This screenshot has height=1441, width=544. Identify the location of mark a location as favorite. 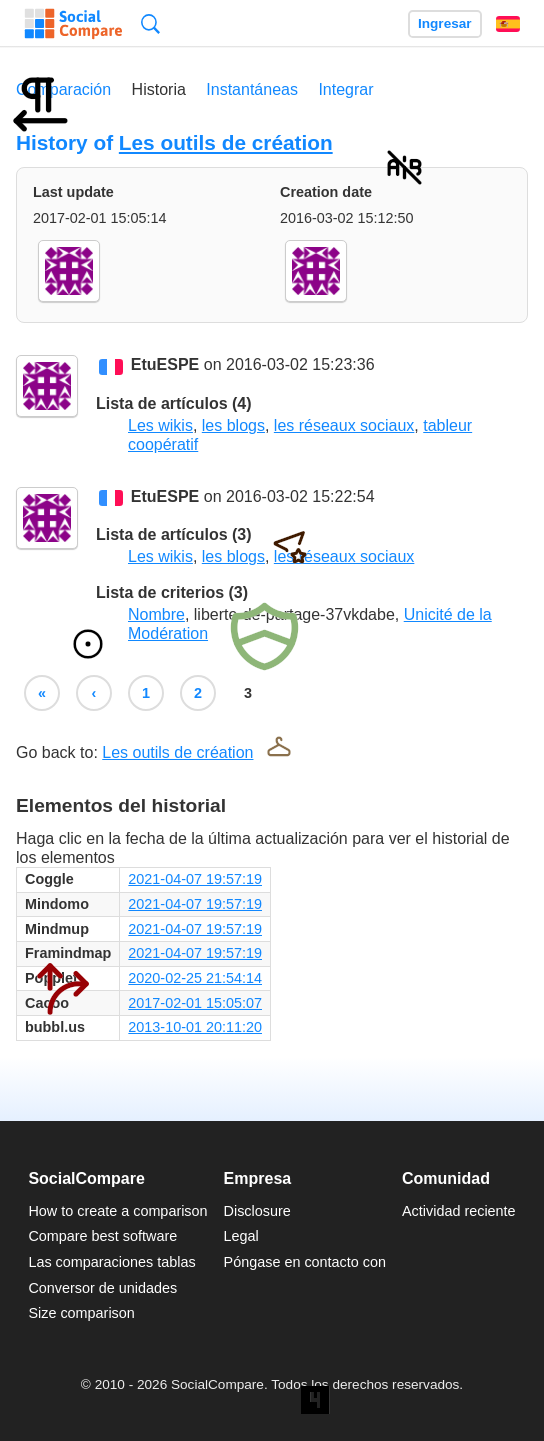
(289, 546).